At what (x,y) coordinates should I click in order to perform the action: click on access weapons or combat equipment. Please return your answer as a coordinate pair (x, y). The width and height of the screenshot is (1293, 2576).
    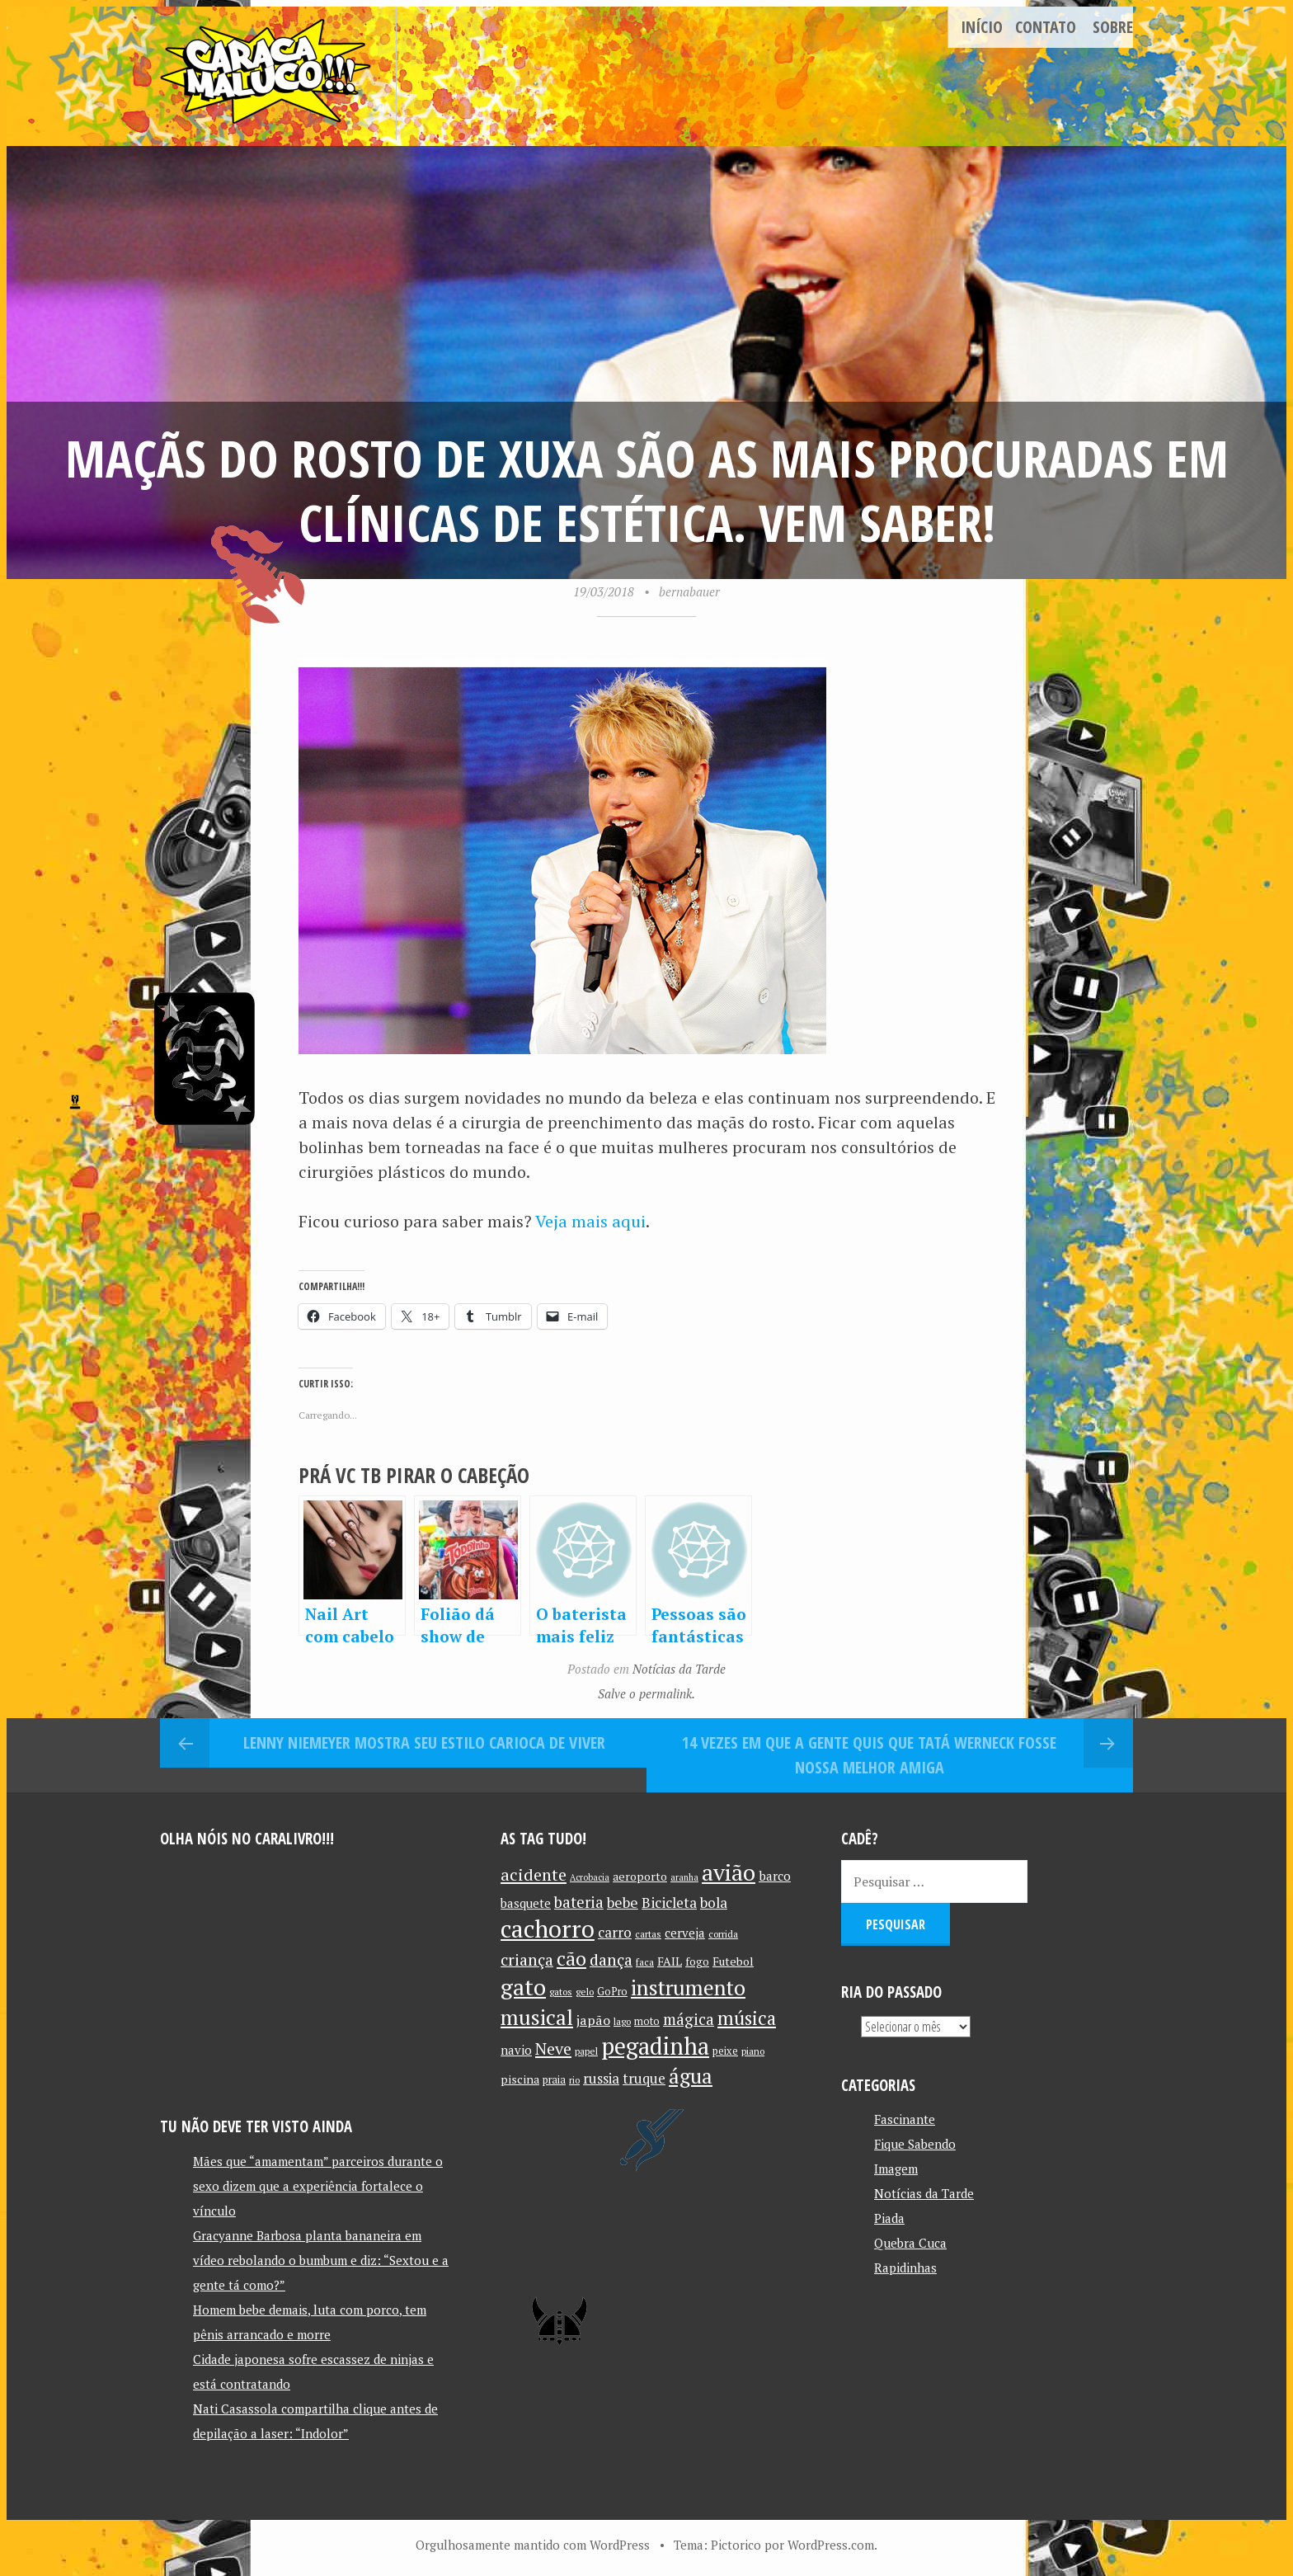
    Looking at the image, I should click on (651, 2140).